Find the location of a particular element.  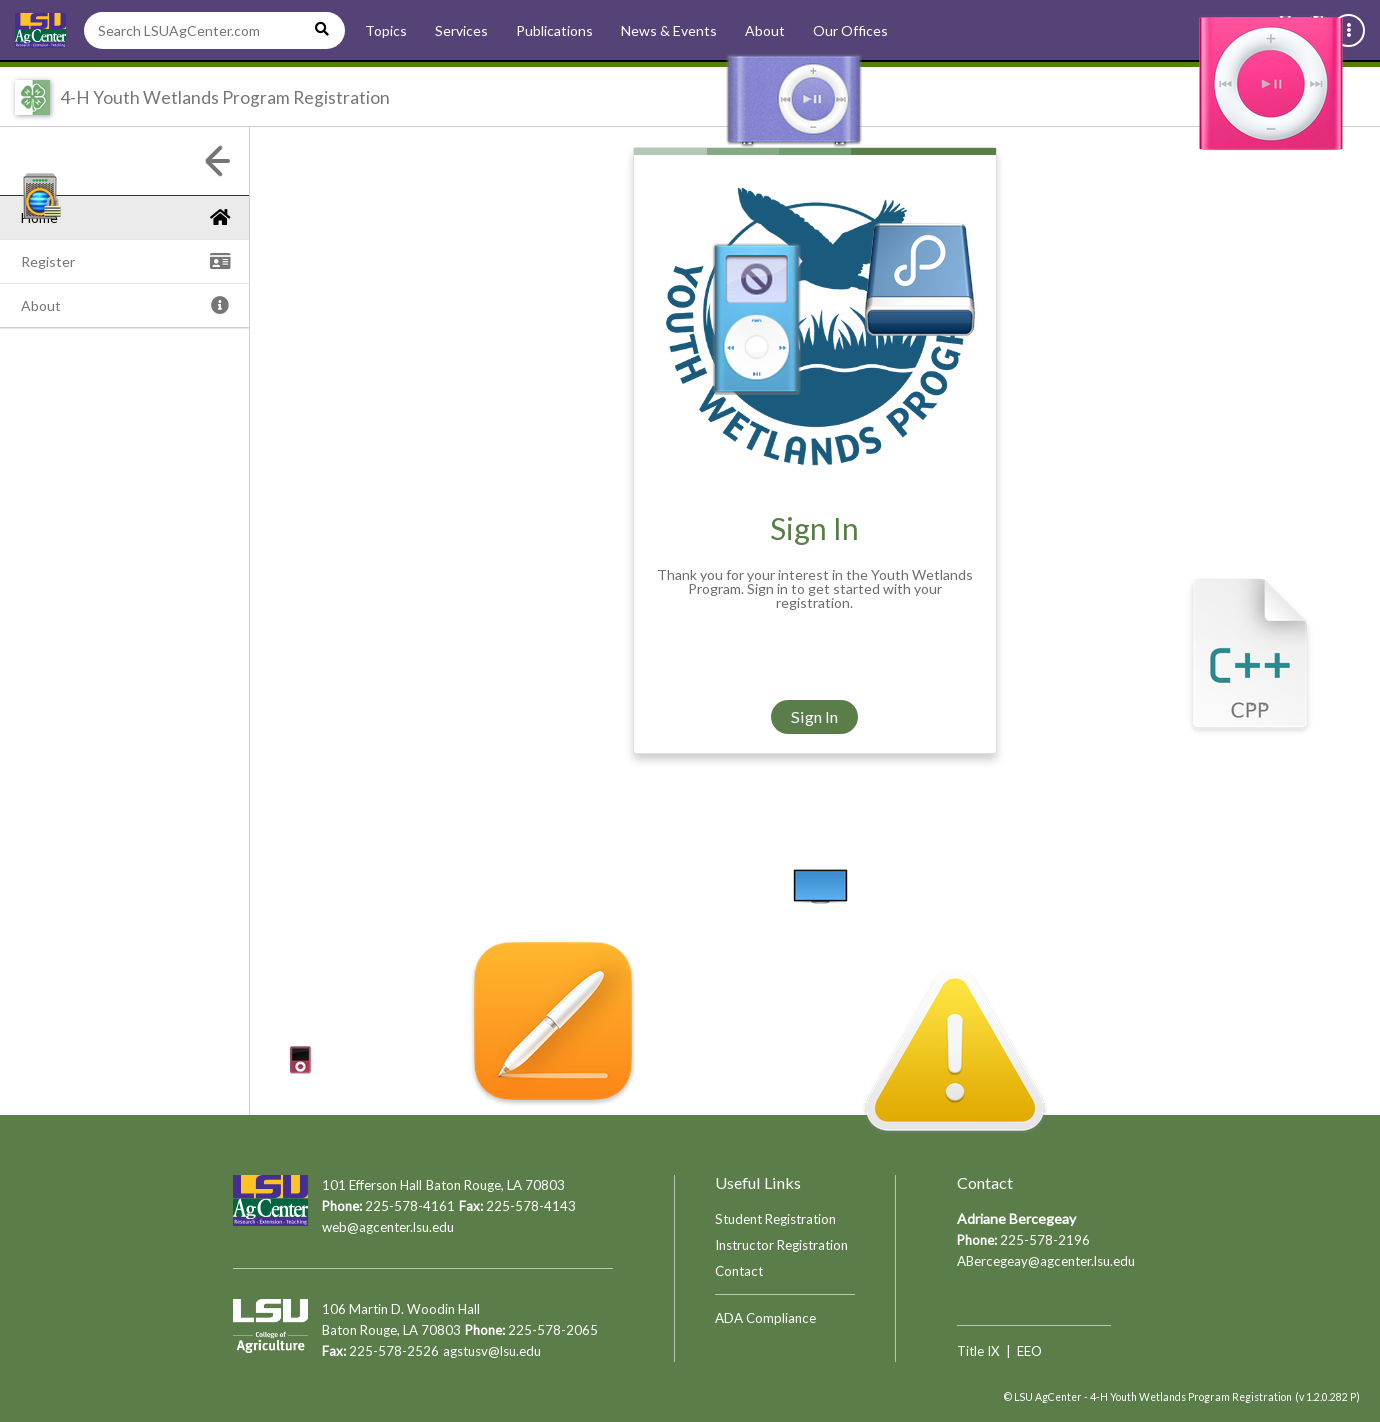

open Apple Pages for document editing is located at coordinates (553, 1021).